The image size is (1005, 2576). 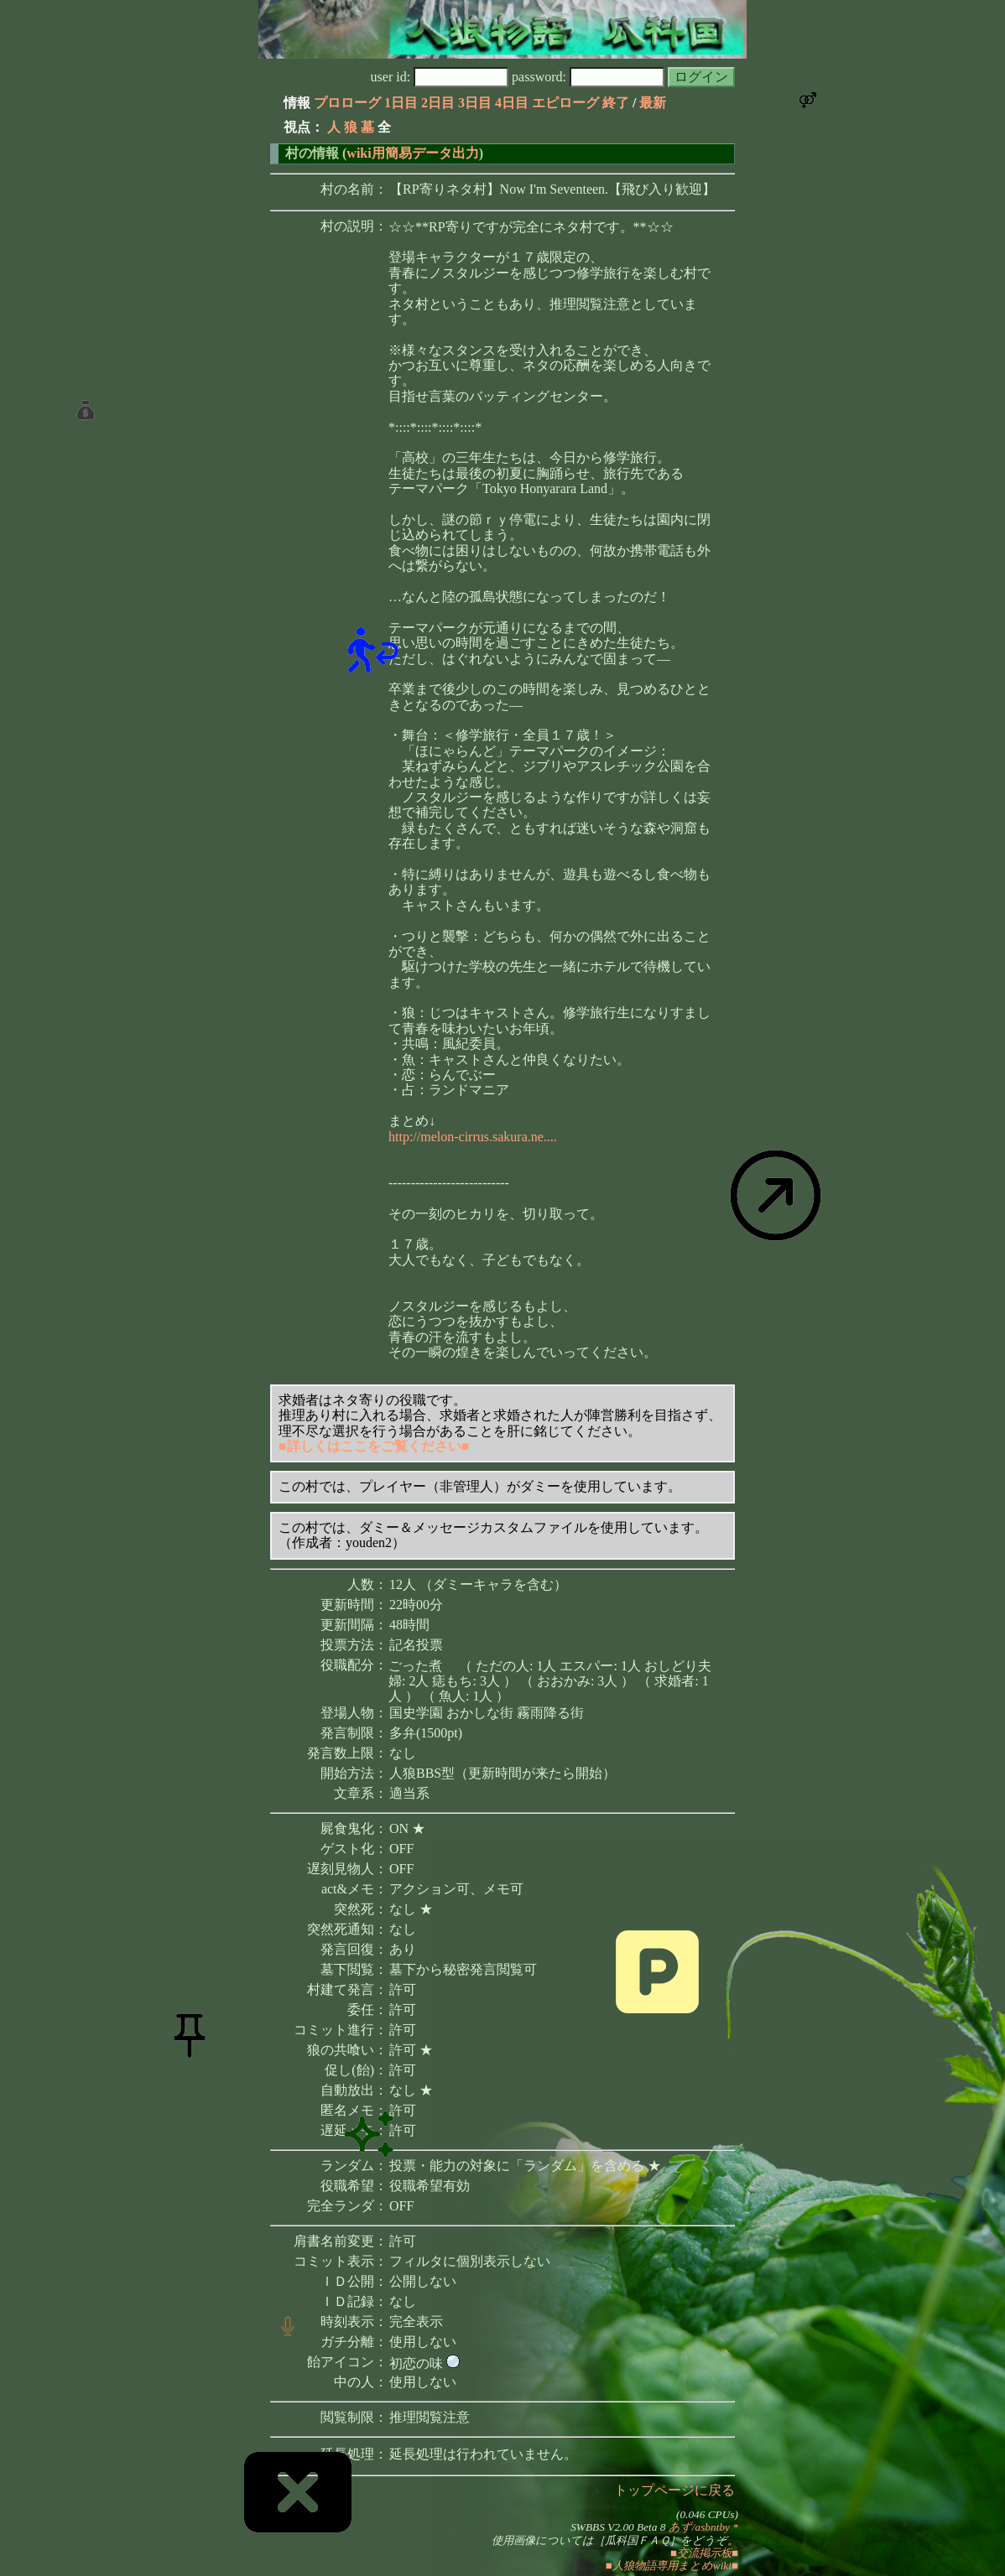 What do you see at coordinates (298, 2492) in the screenshot?
I see `close or dismiss a dialog box` at bounding box center [298, 2492].